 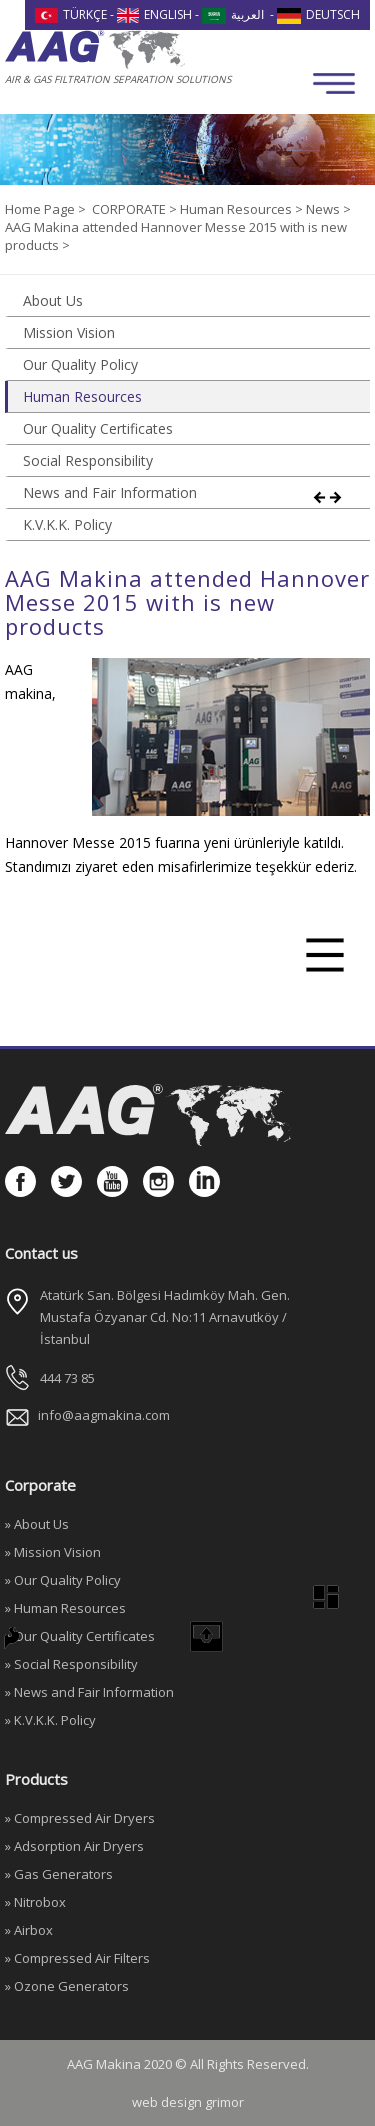 What do you see at coordinates (325, 955) in the screenshot?
I see `open navigation menu` at bounding box center [325, 955].